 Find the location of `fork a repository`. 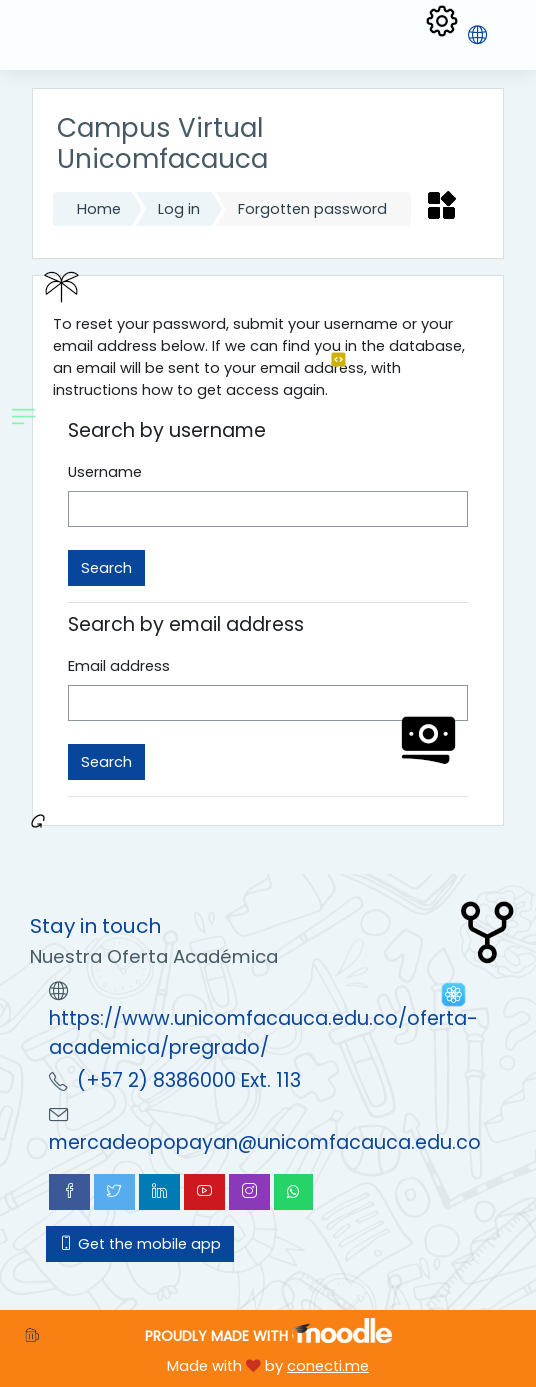

fork a repository is located at coordinates (485, 930).